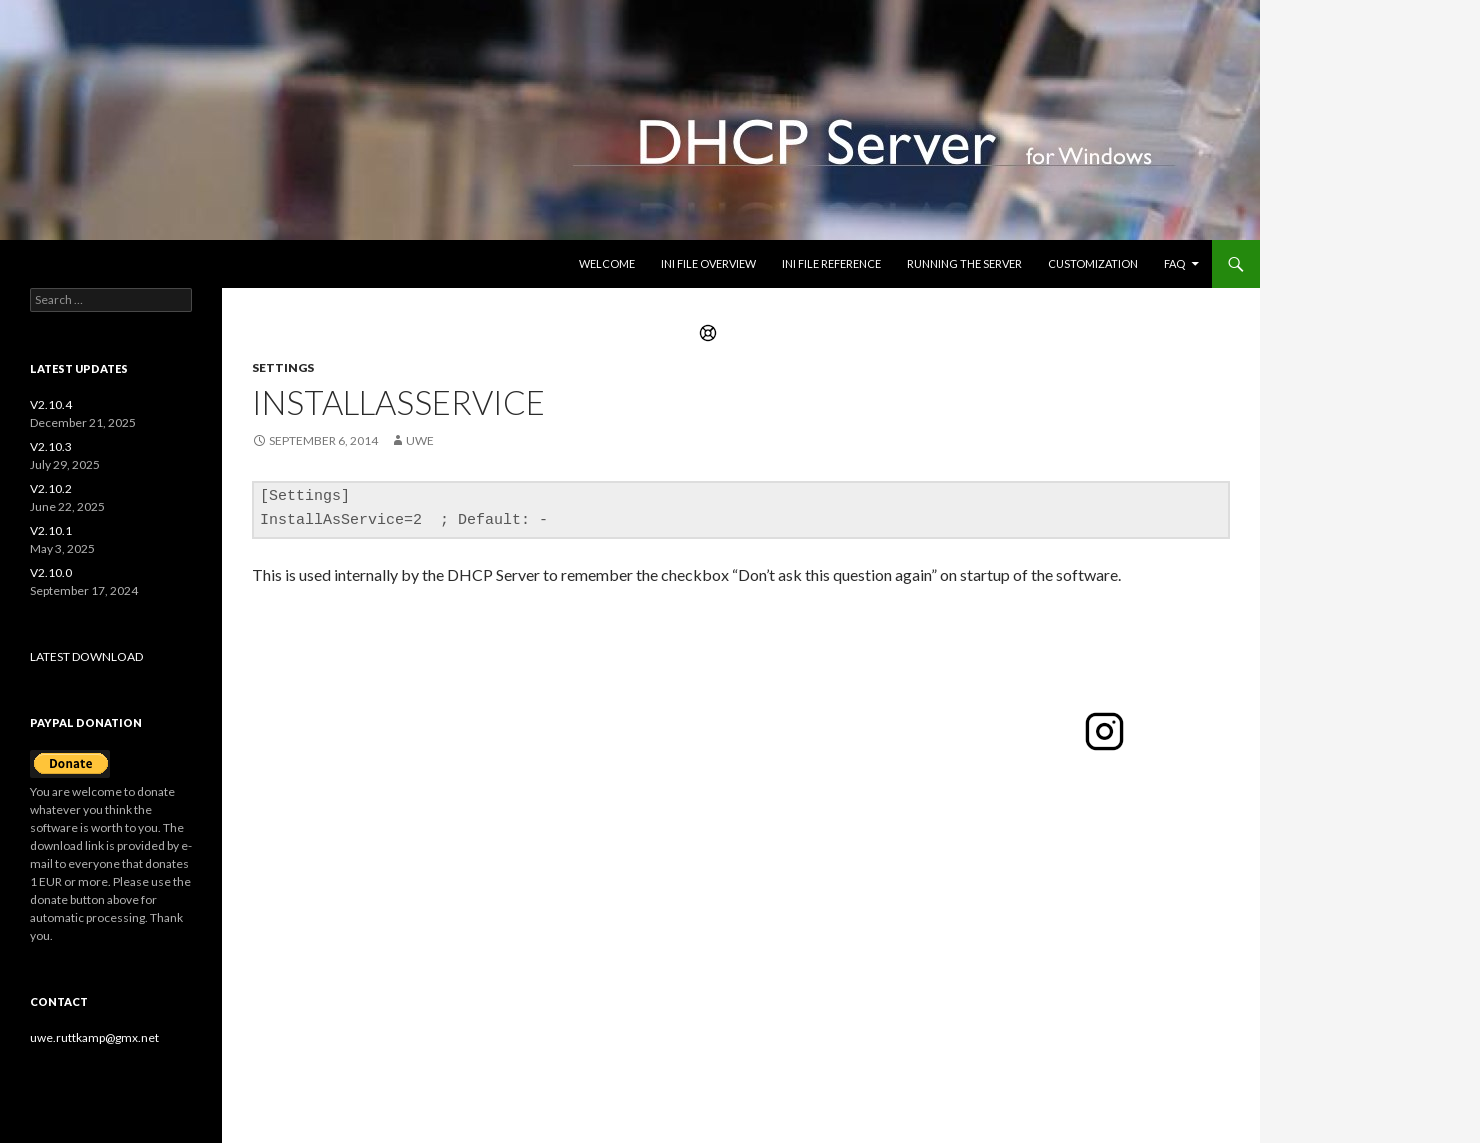  Describe the element at coordinates (1104, 731) in the screenshot. I see `open instagram app` at that location.